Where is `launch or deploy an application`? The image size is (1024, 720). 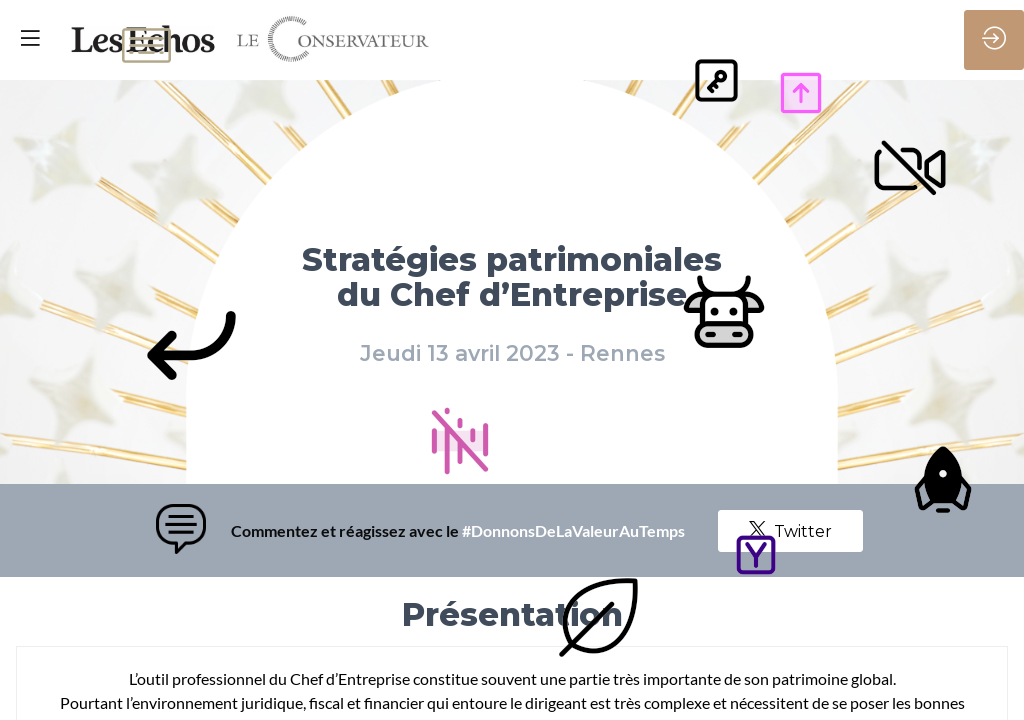 launch or deploy an application is located at coordinates (943, 482).